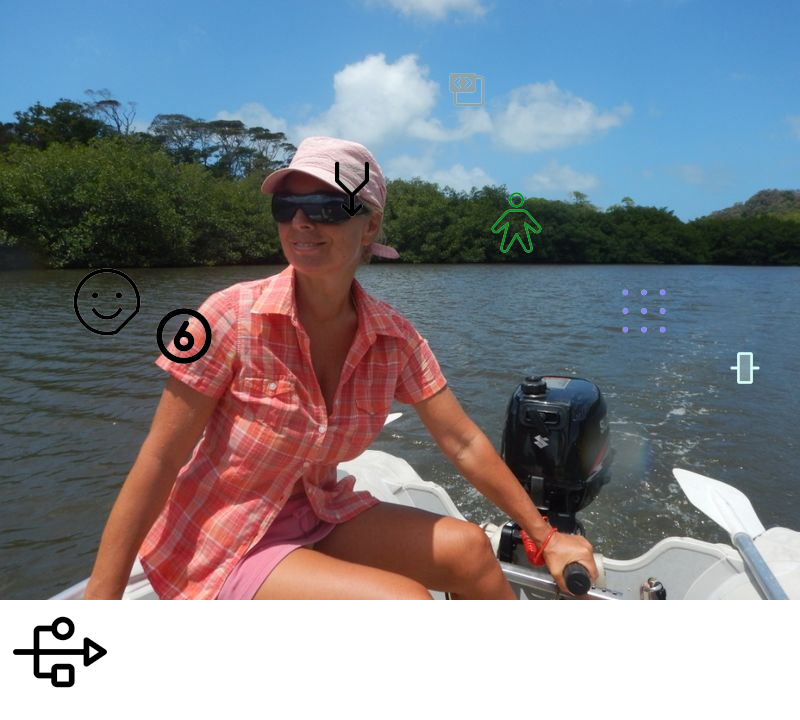 The height and width of the screenshot is (720, 800). I want to click on align object to vertical center, so click(745, 368).